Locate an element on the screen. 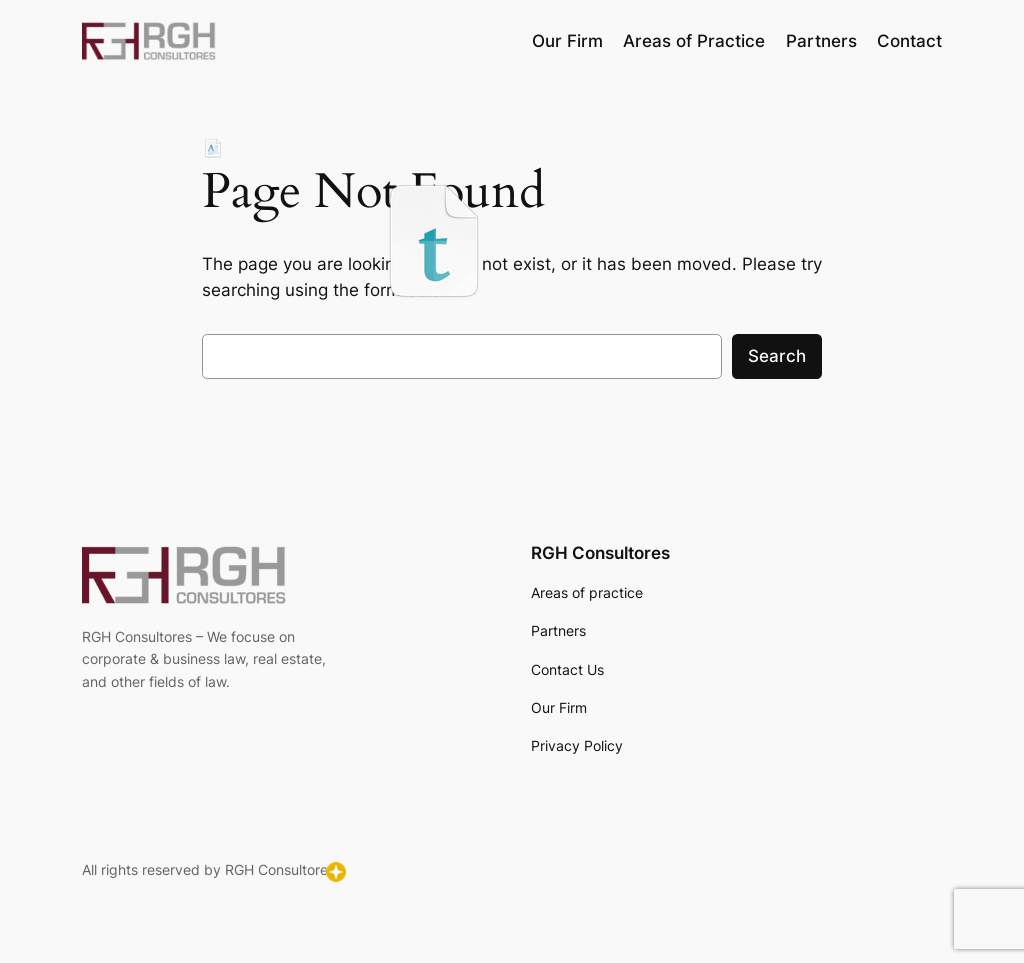 Image resolution: width=1024 pixels, height=963 pixels. a typst document file is located at coordinates (434, 241).